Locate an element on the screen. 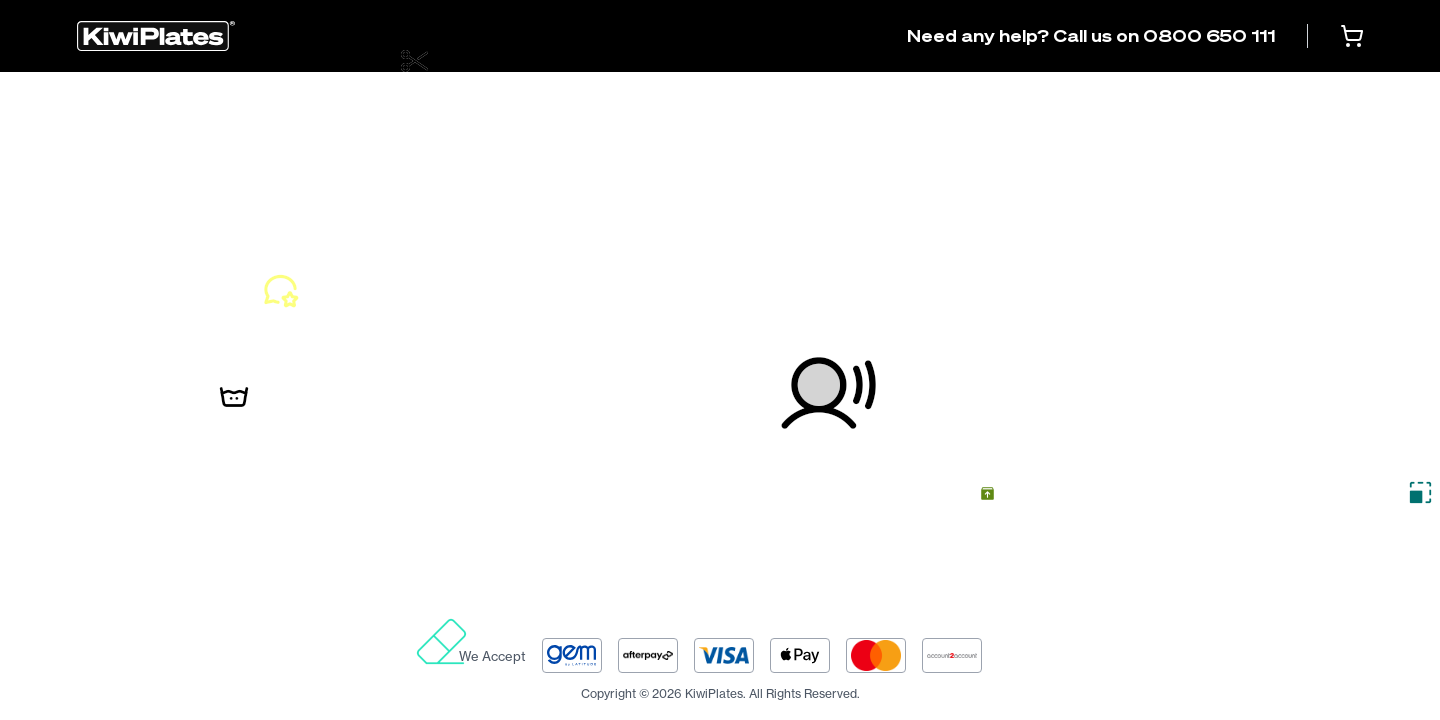 Image resolution: width=1440 pixels, height=720 pixels. wash at low temperature setting is located at coordinates (234, 397).